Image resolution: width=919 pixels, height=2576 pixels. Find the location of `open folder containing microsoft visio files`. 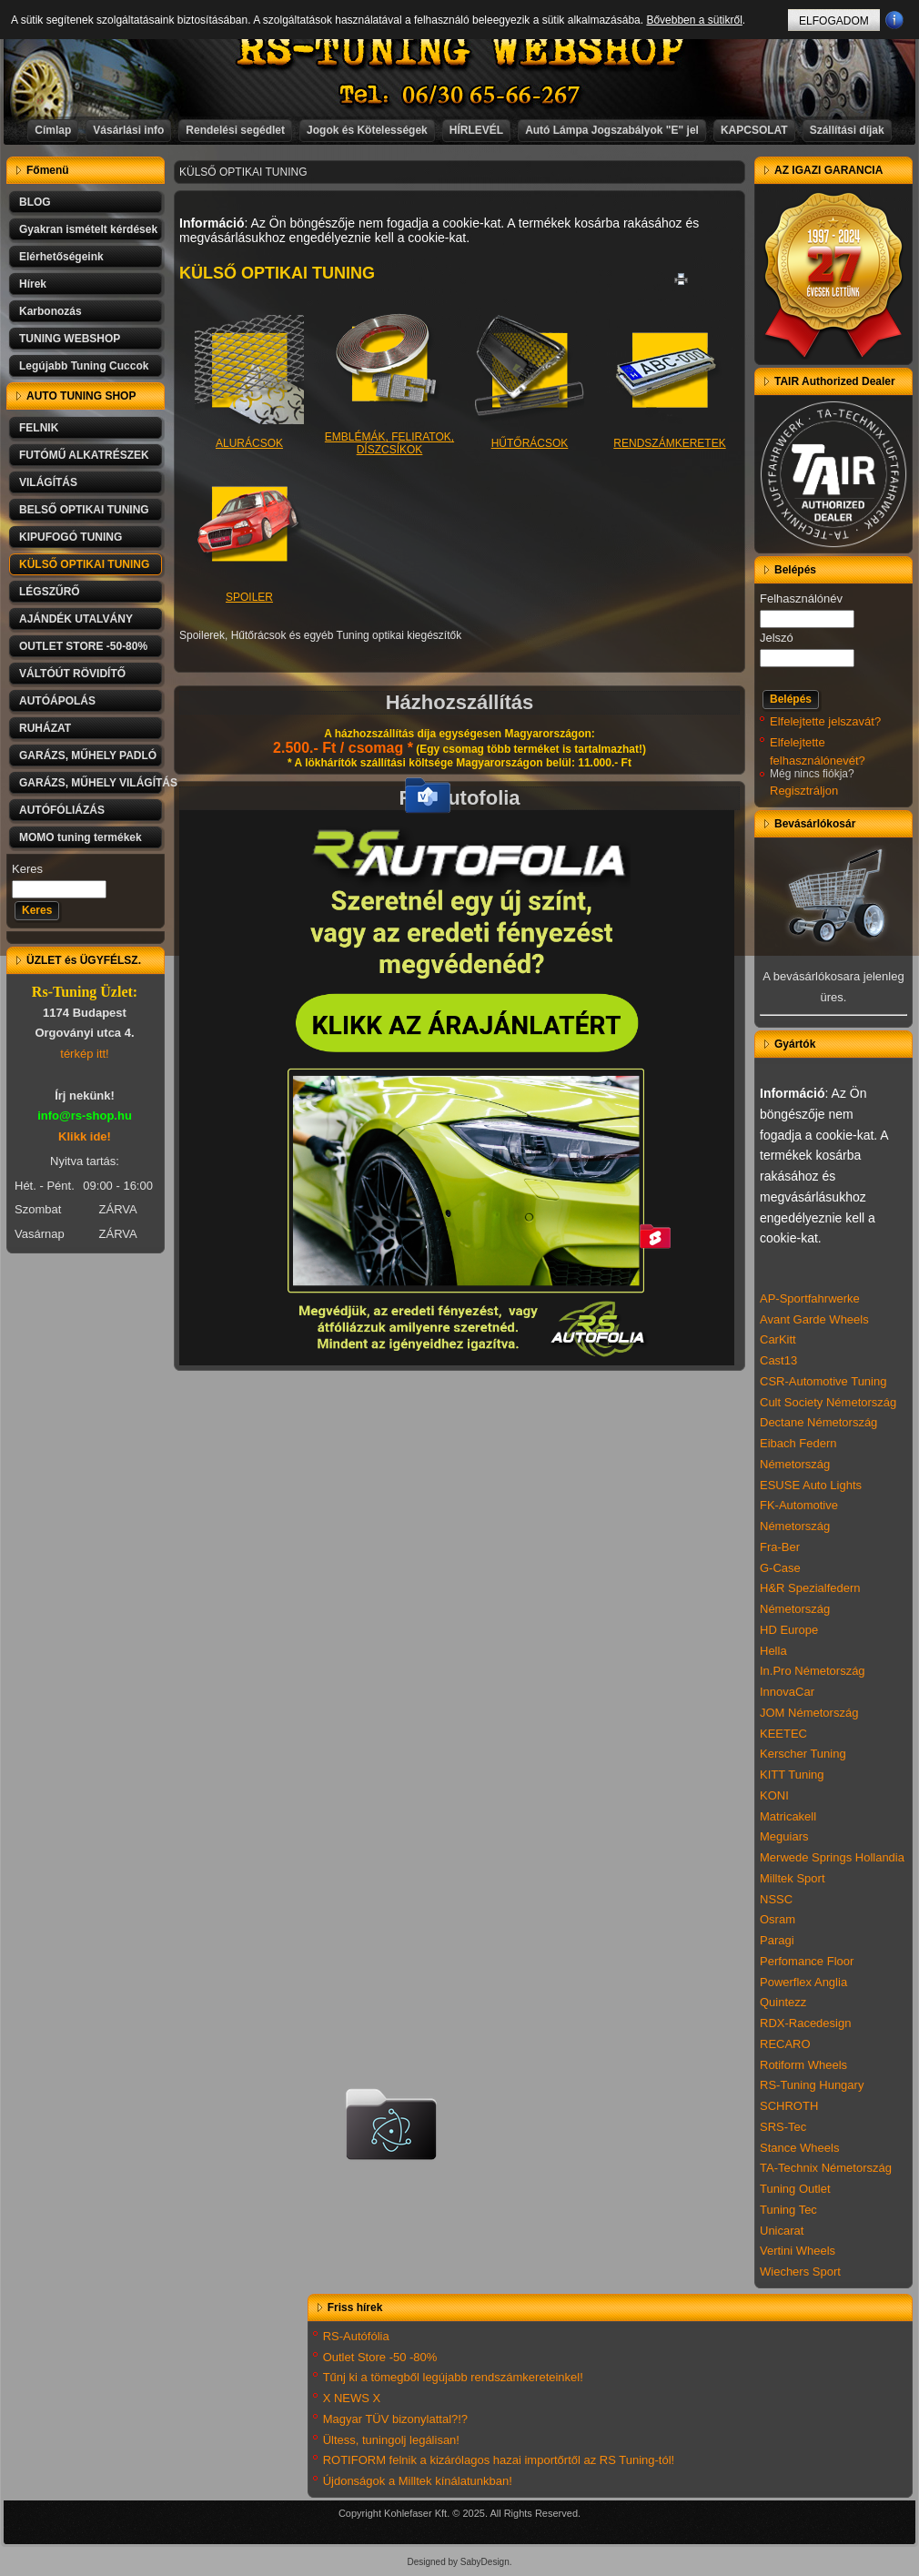

open folder containing microsoft visio files is located at coordinates (428, 796).